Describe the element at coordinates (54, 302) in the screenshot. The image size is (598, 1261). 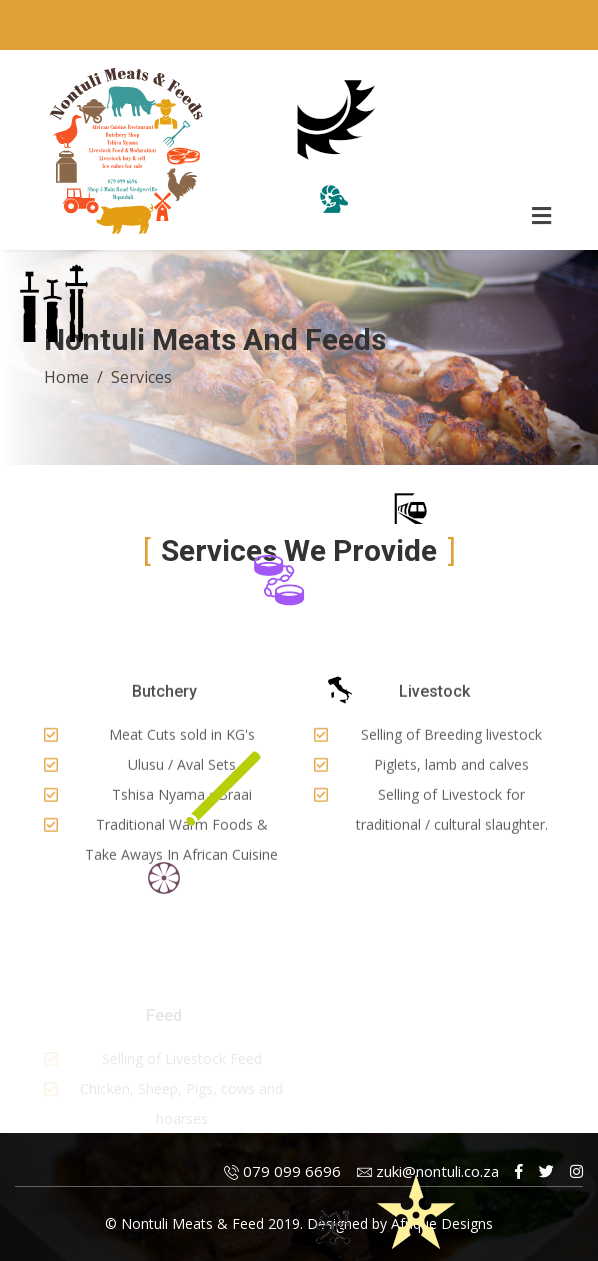
I see `view the Sverd i Fjell monument landmark` at that location.